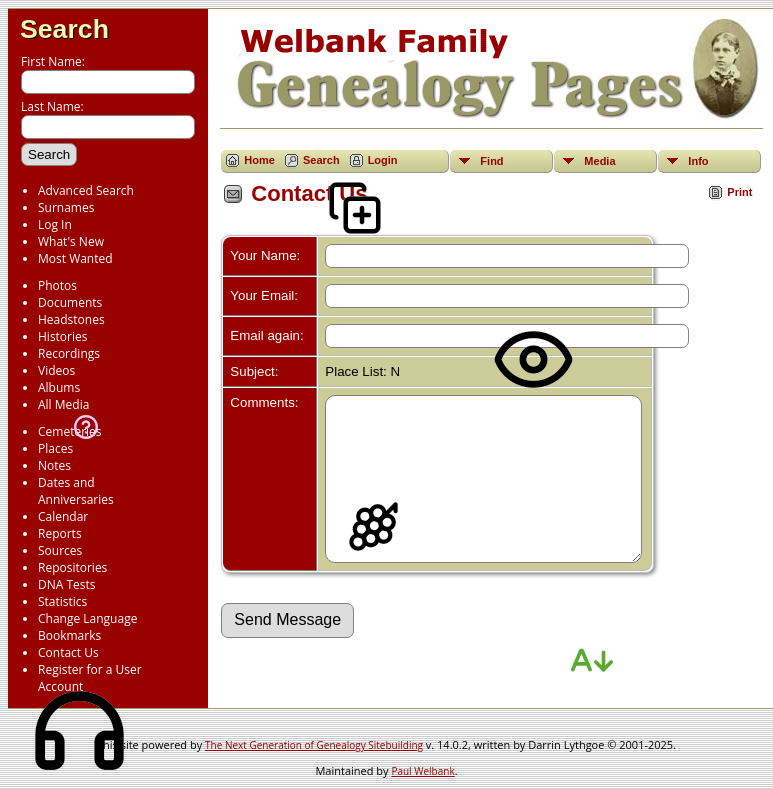  What do you see at coordinates (355, 208) in the screenshot?
I see `duplicate and add a new item` at bounding box center [355, 208].